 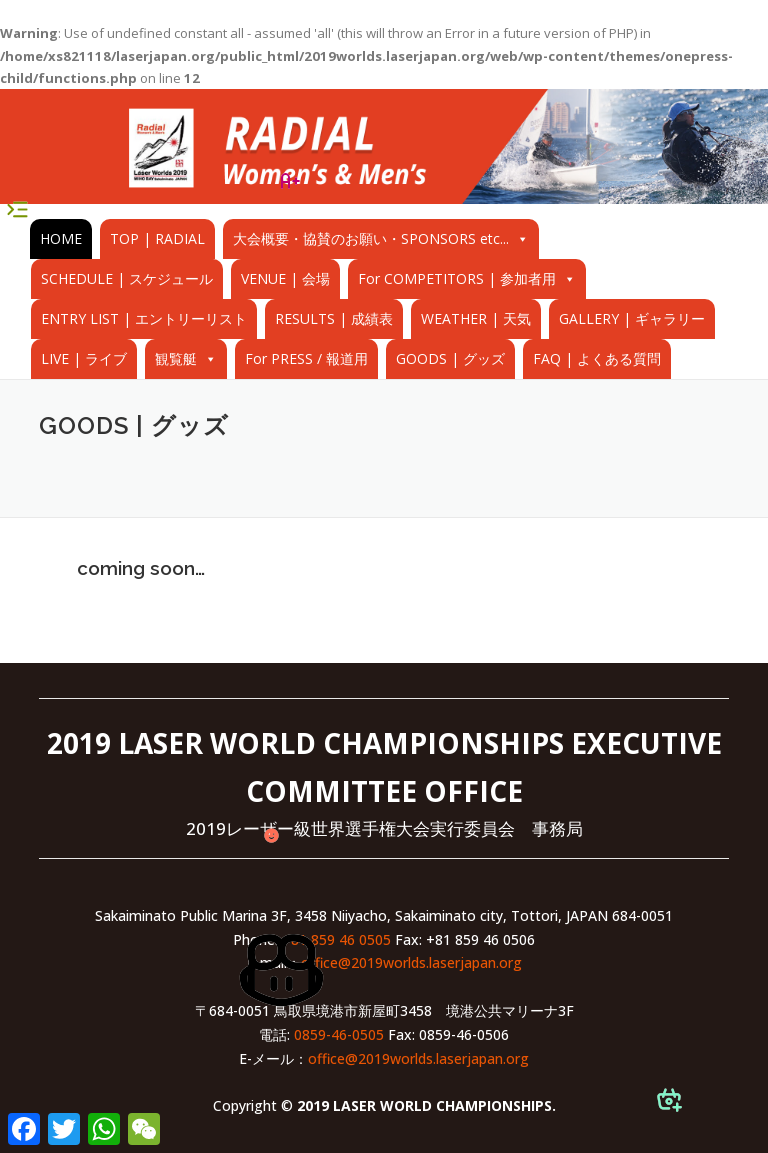 What do you see at coordinates (669, 1099) in the screenshot?
I see `add item to shopping basket` at bounding box center [669, 1099].